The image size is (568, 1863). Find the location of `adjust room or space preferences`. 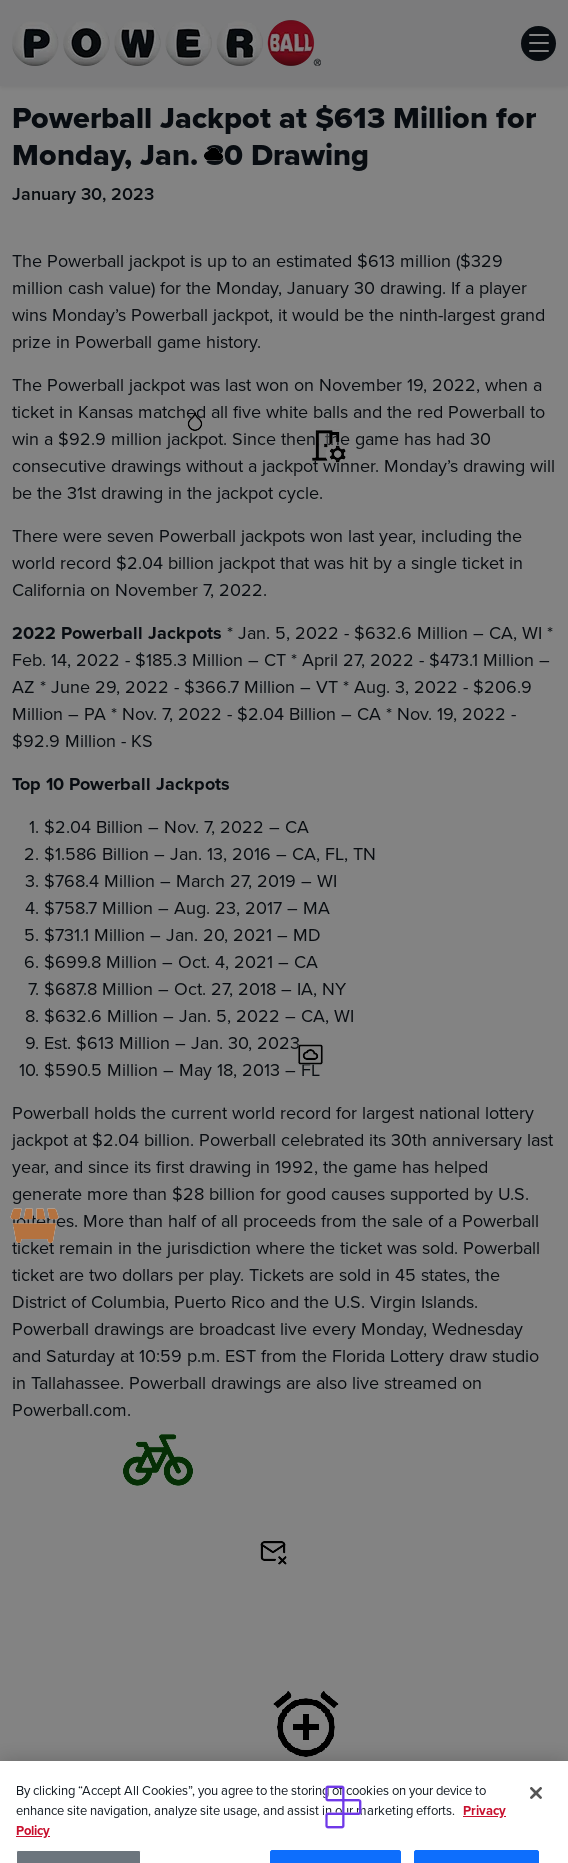

adjust room or space preferences is located at coordinates (327, 445).